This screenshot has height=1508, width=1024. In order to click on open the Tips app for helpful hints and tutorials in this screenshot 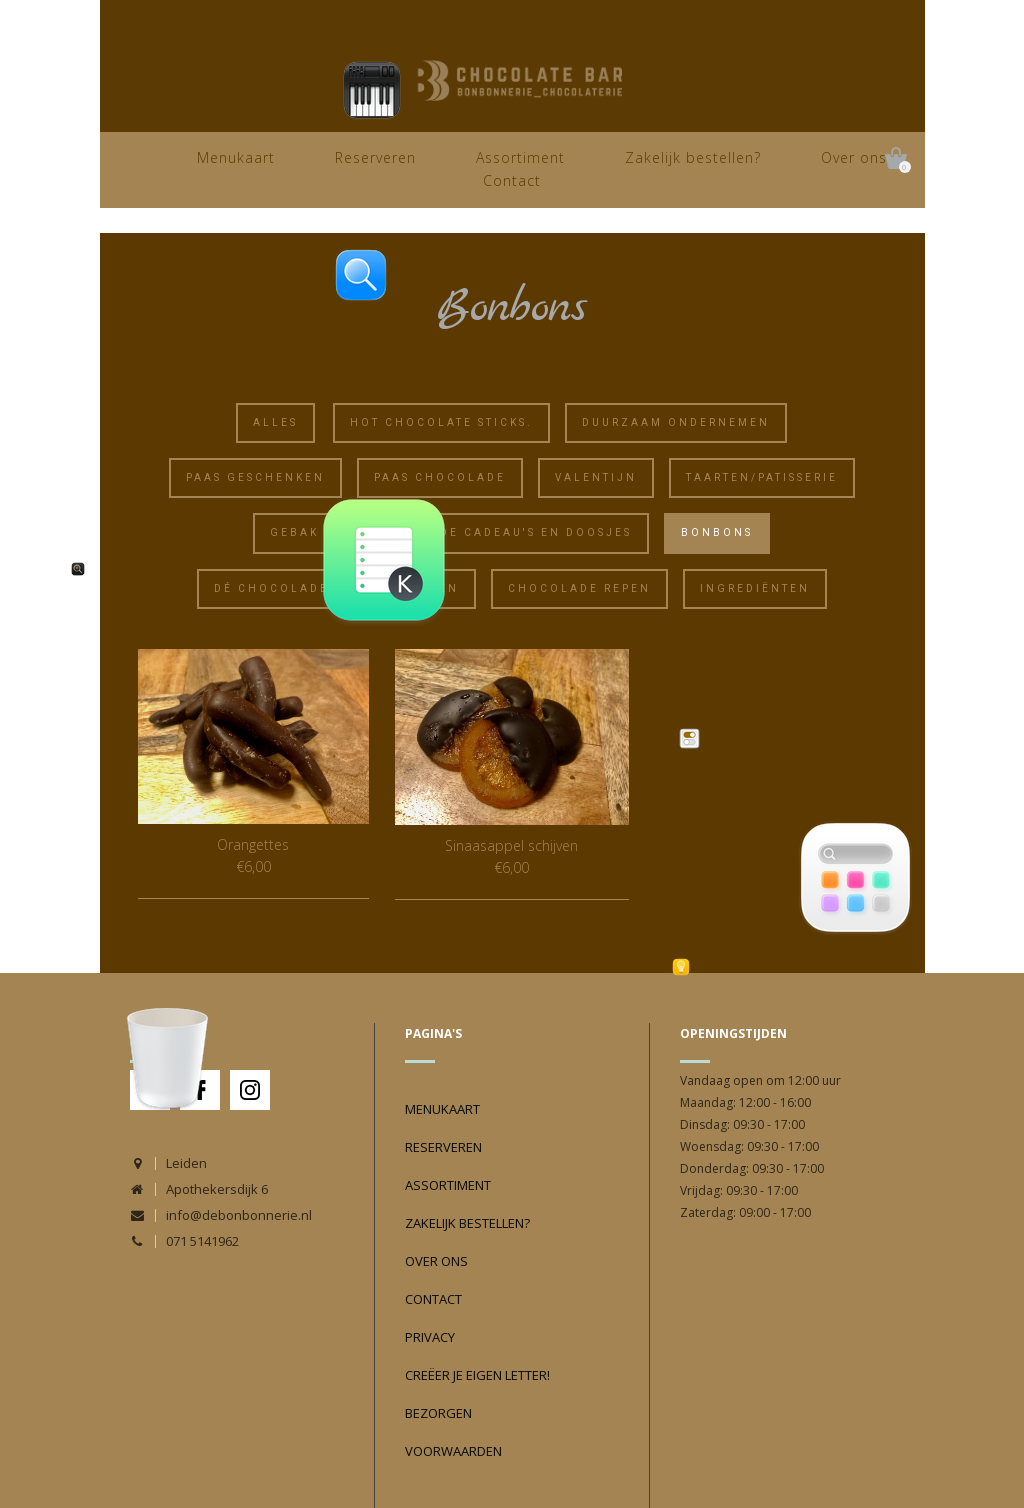, I will do `click(681, 967)`.